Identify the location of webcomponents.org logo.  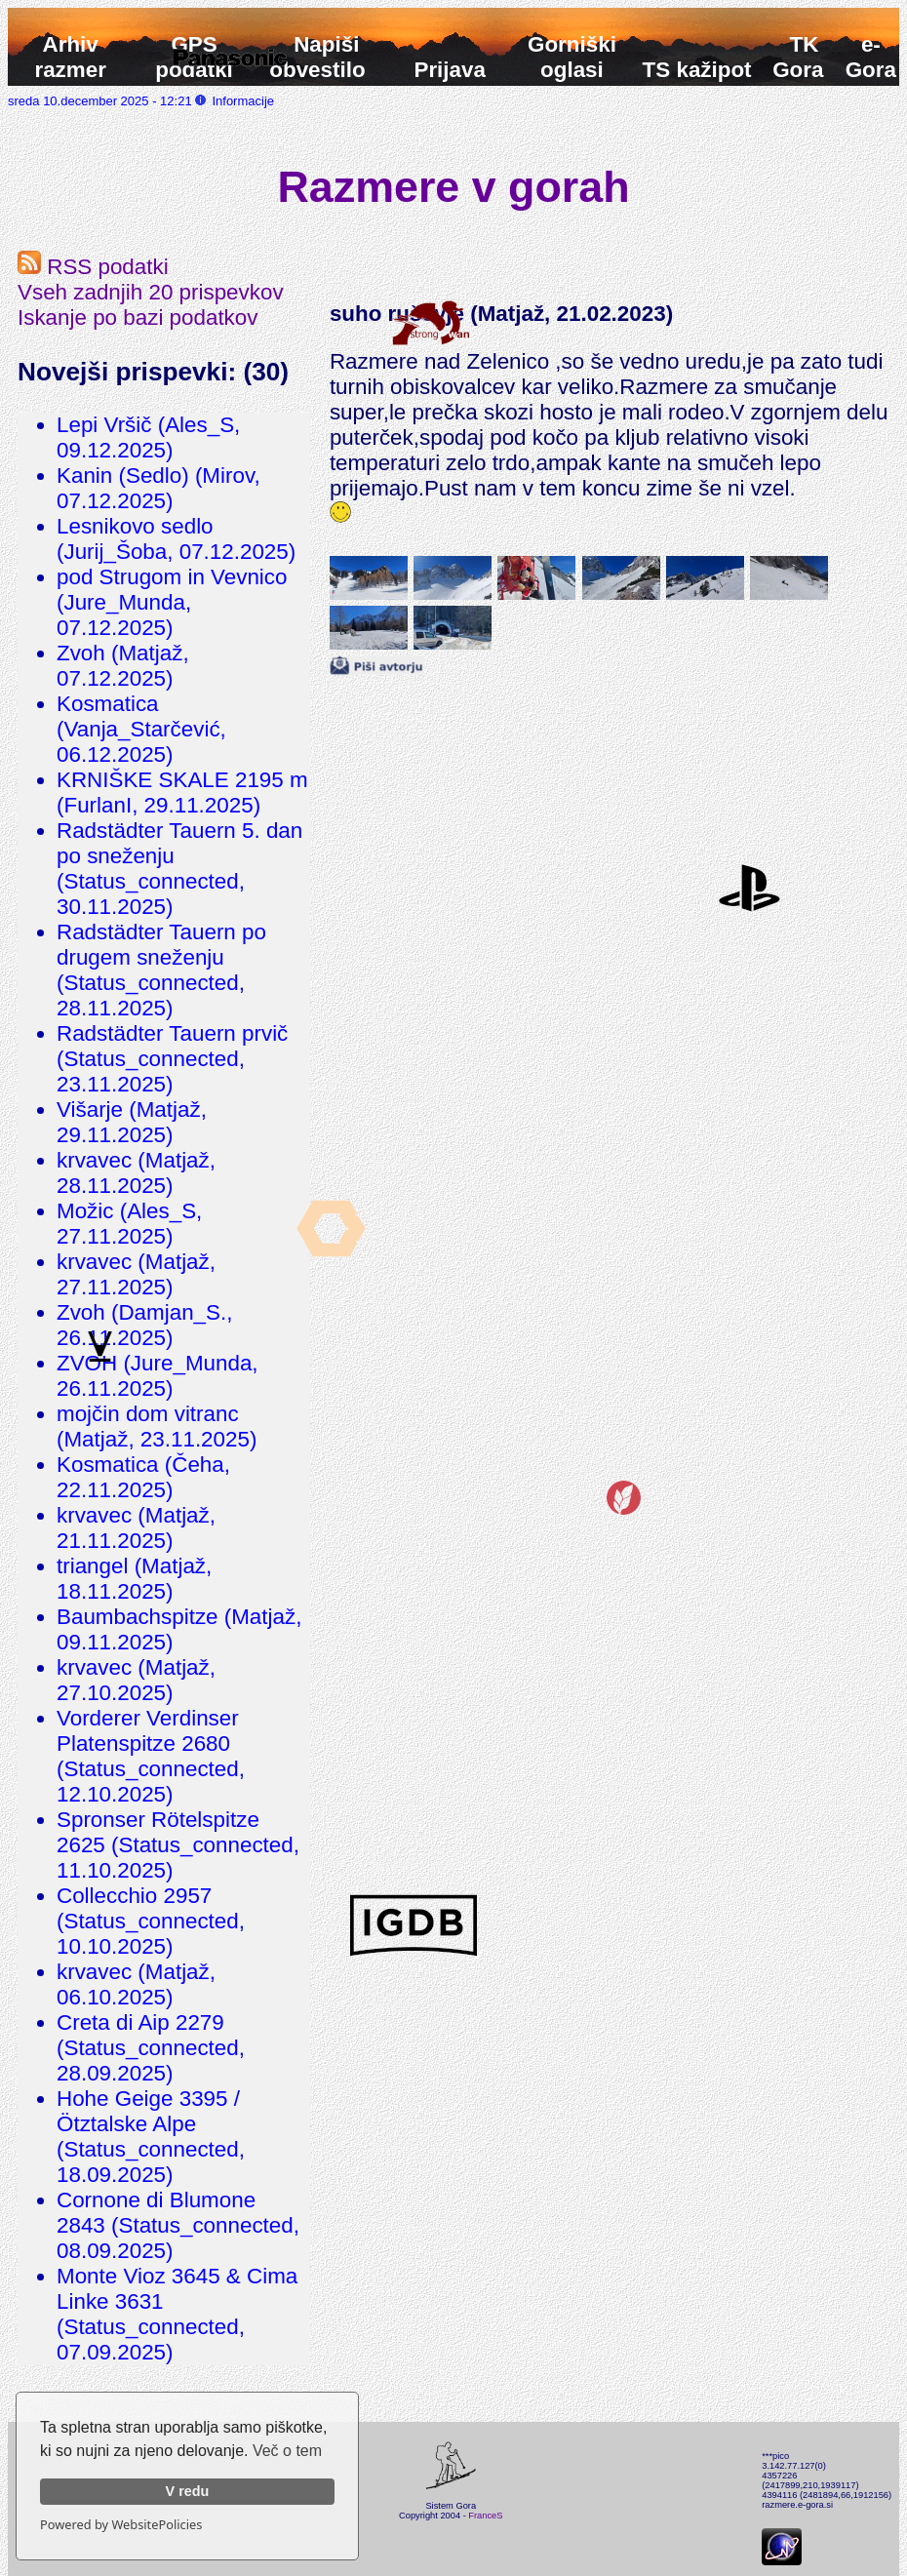
(331, 1228).